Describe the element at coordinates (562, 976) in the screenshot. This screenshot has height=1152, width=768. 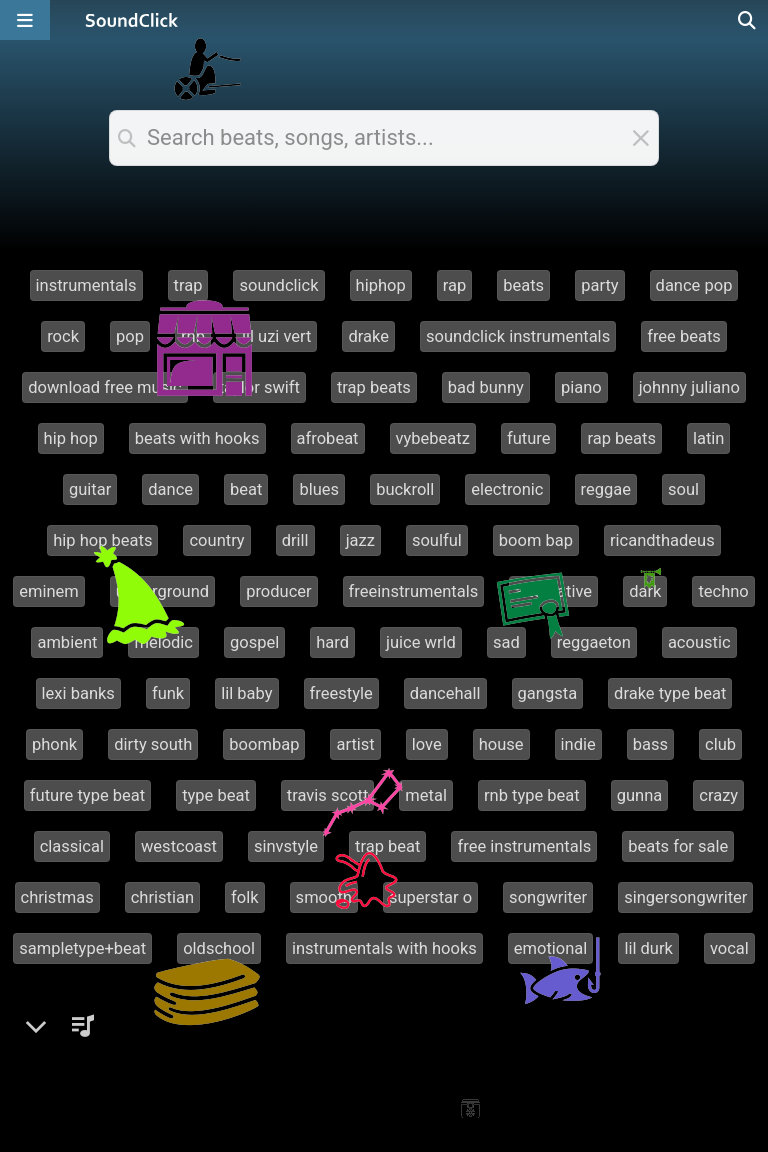
I see `access fishing mini-game or activity` at that location.